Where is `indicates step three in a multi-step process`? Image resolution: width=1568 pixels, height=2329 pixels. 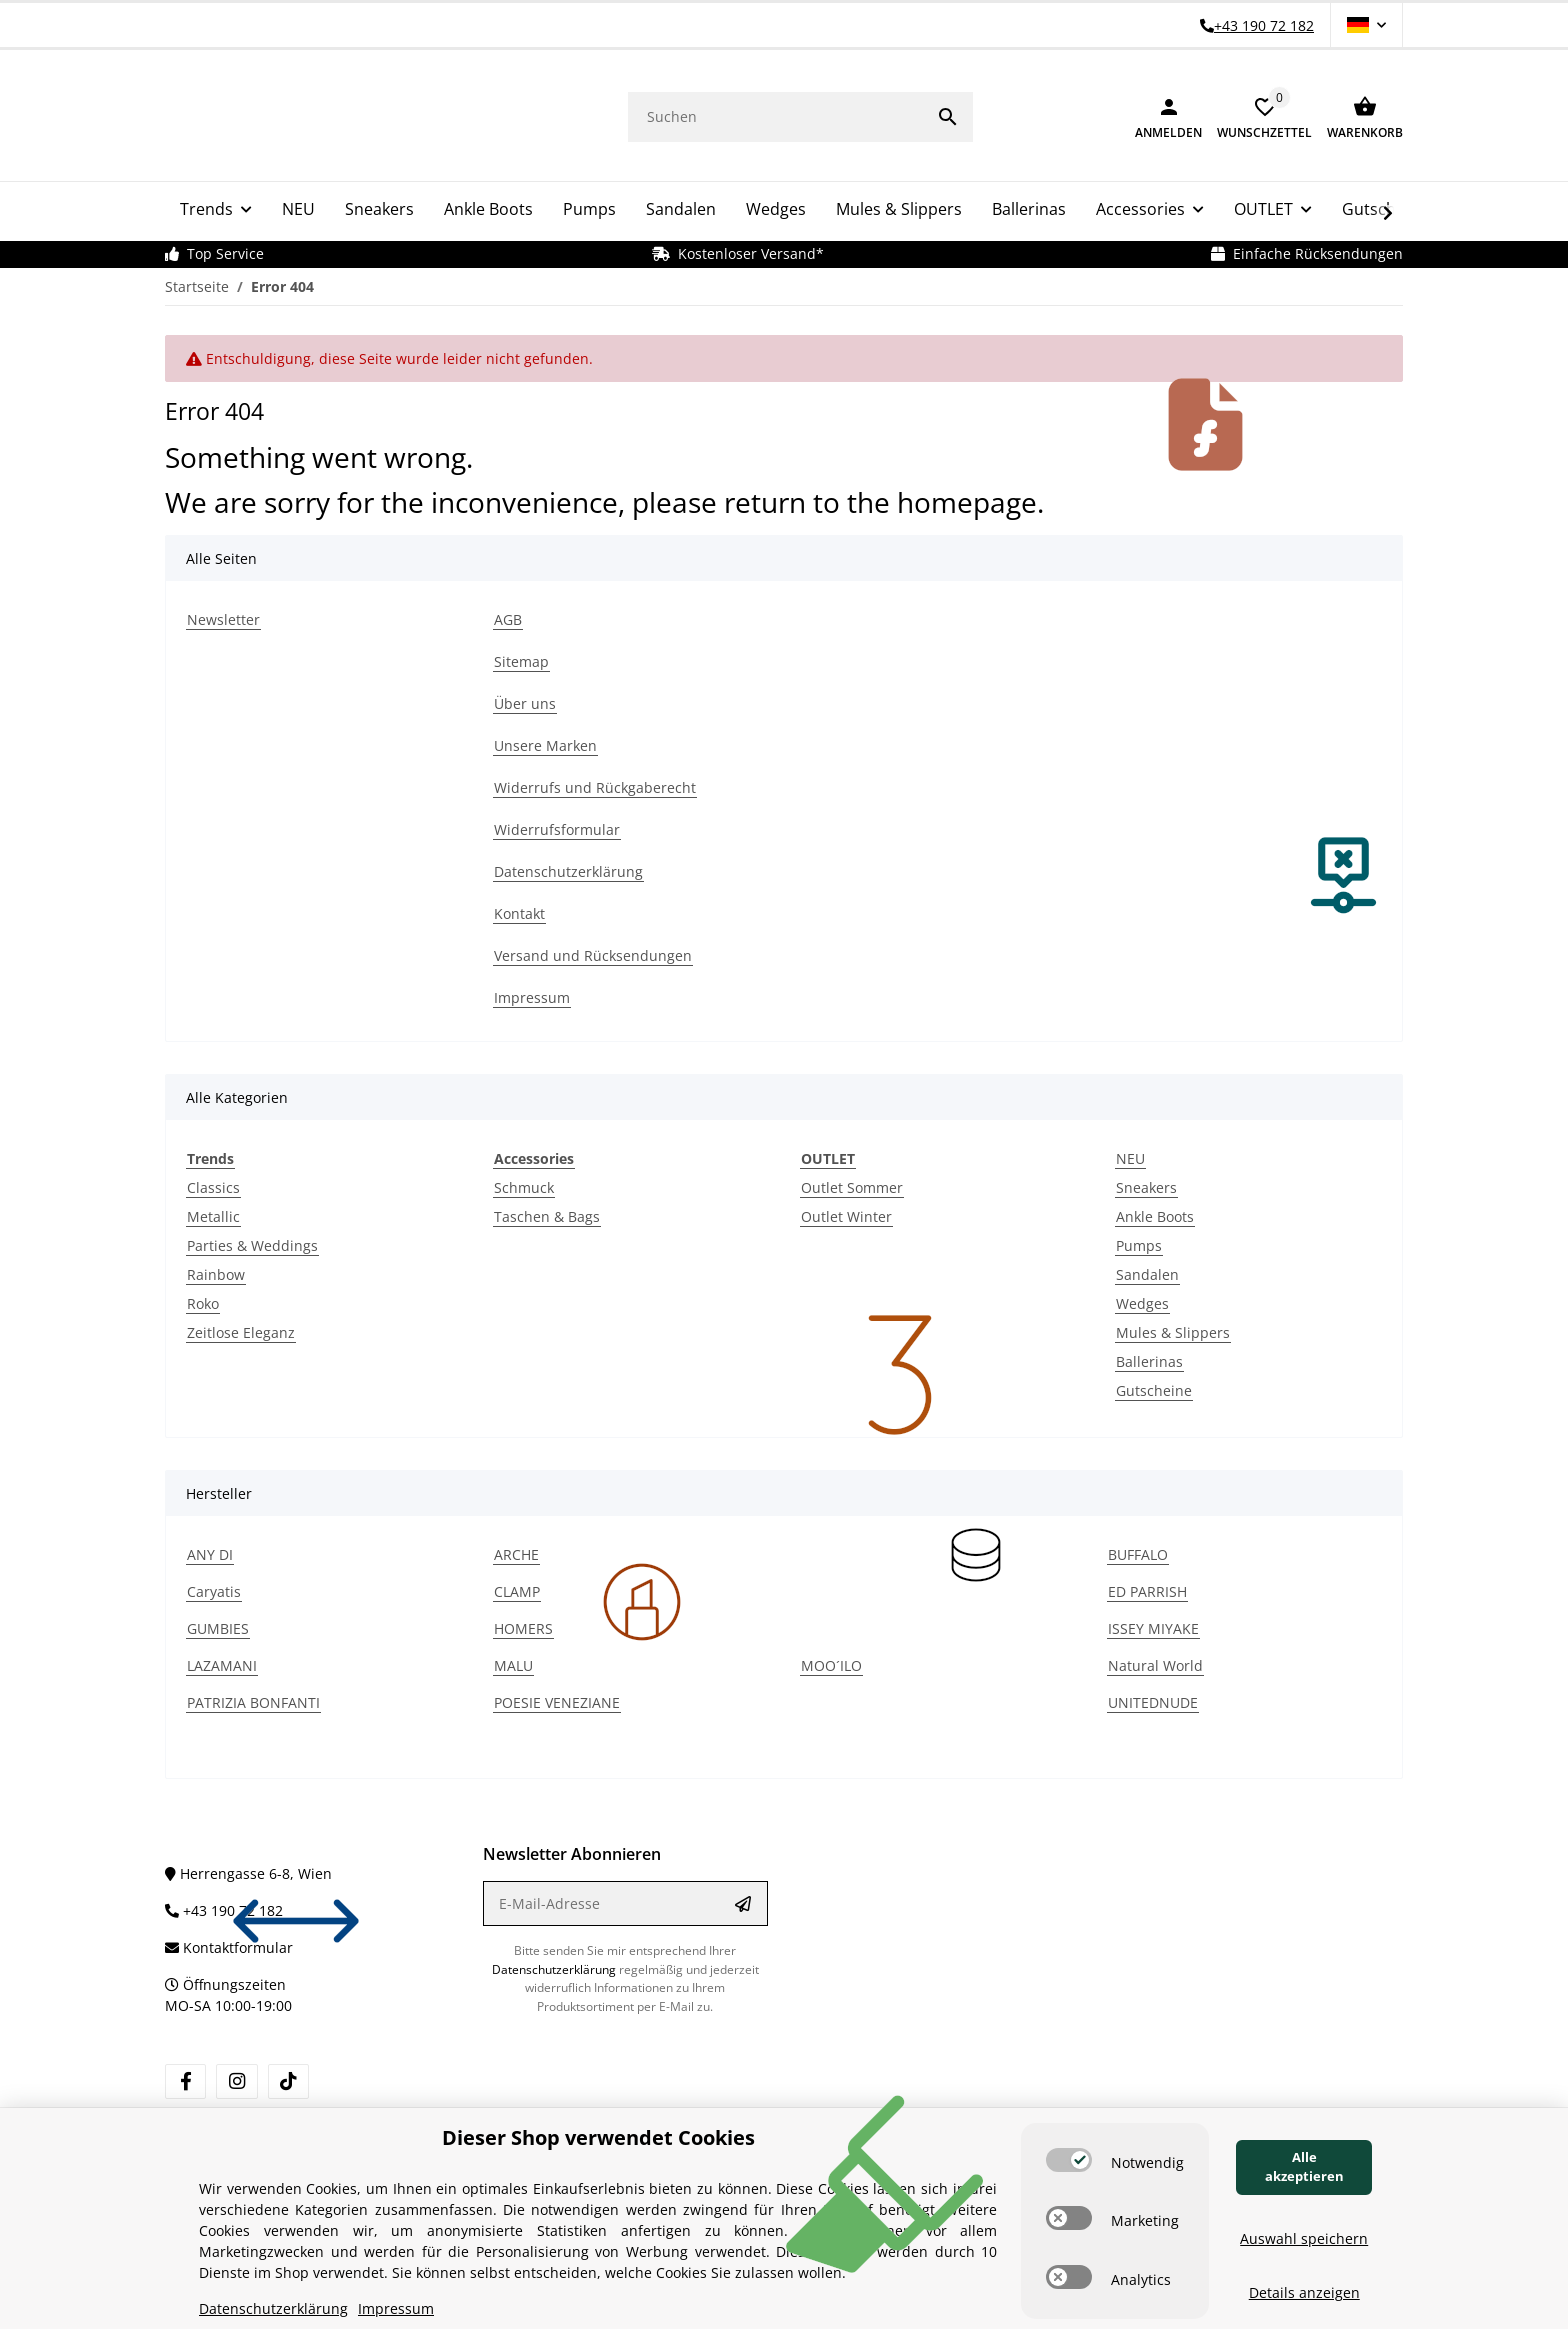
indicates step three in a multi-step process is located at coordinates (900, 1375).